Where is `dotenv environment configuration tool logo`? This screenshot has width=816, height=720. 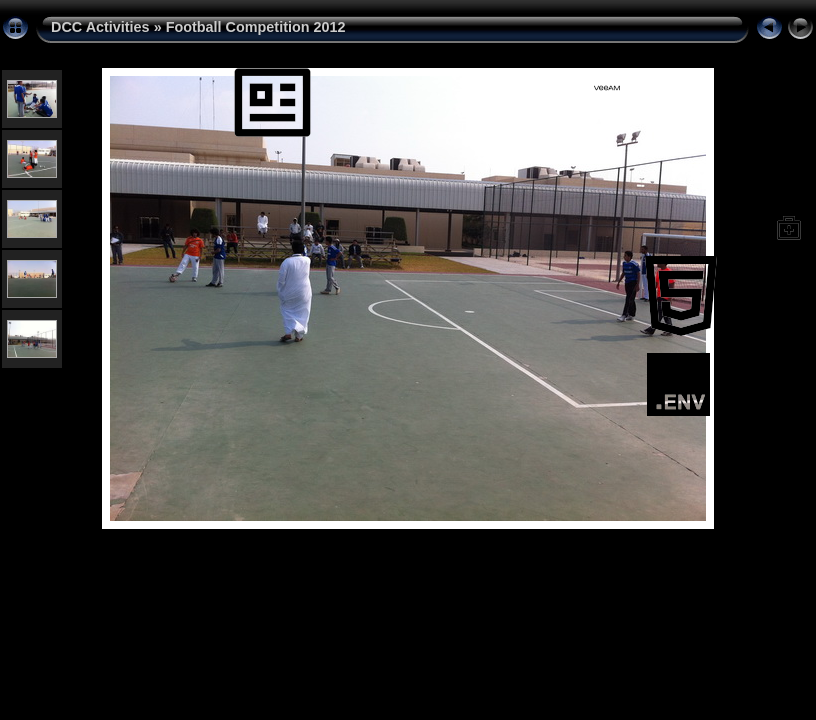
dotenv environment configuration tool logo is located at coordinates (678, 384).